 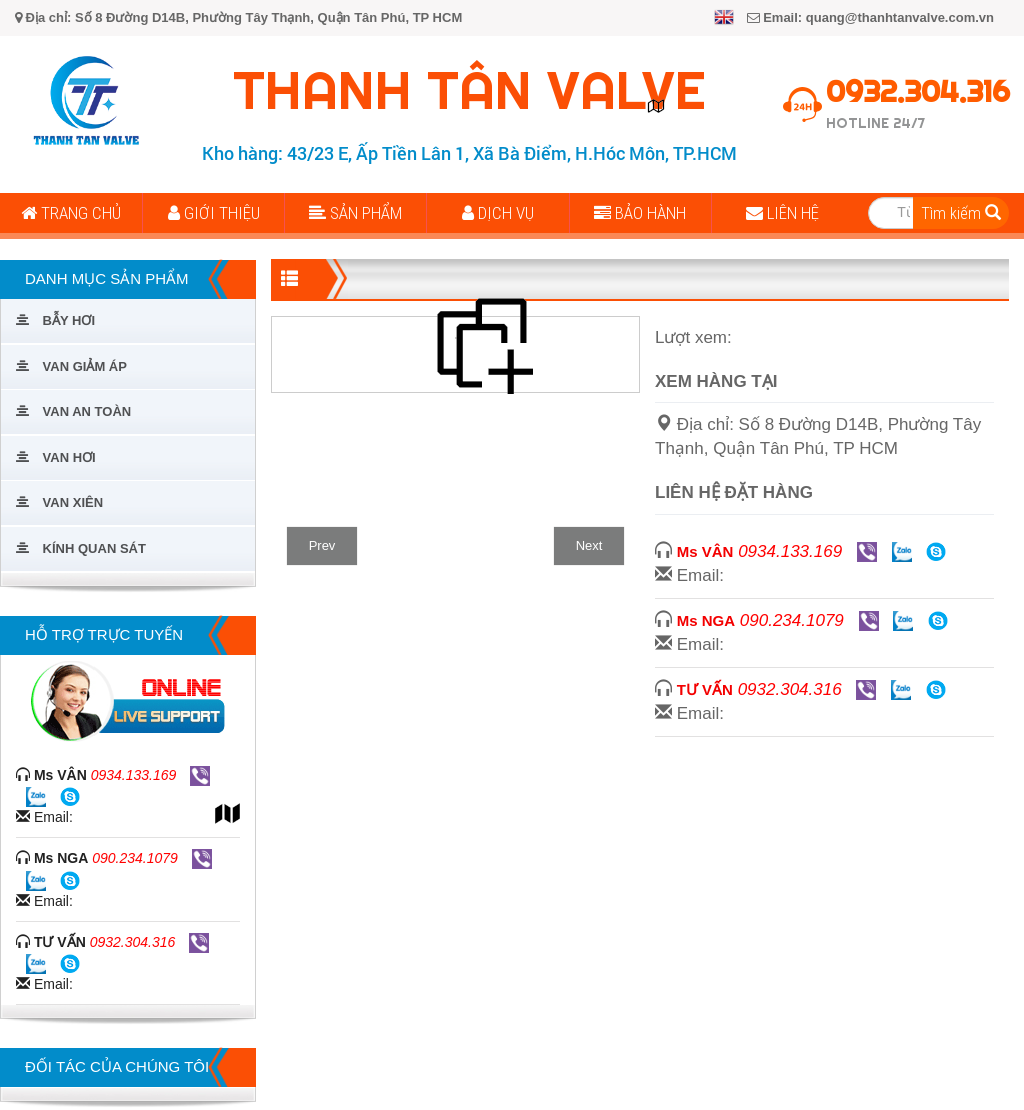 What do you see at coordinates (227, 813) in the screenshot?
I see `open map view` at bounding box center [227, 813].